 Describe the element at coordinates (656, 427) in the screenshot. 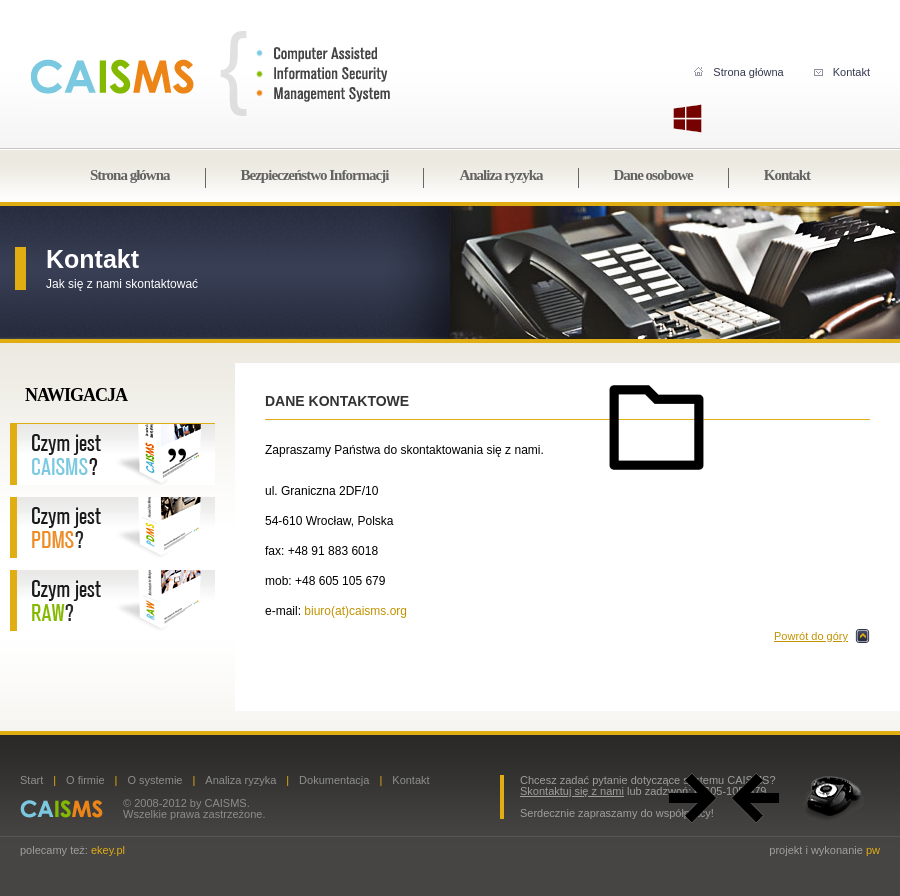

I see `open folder to view files` at that location.